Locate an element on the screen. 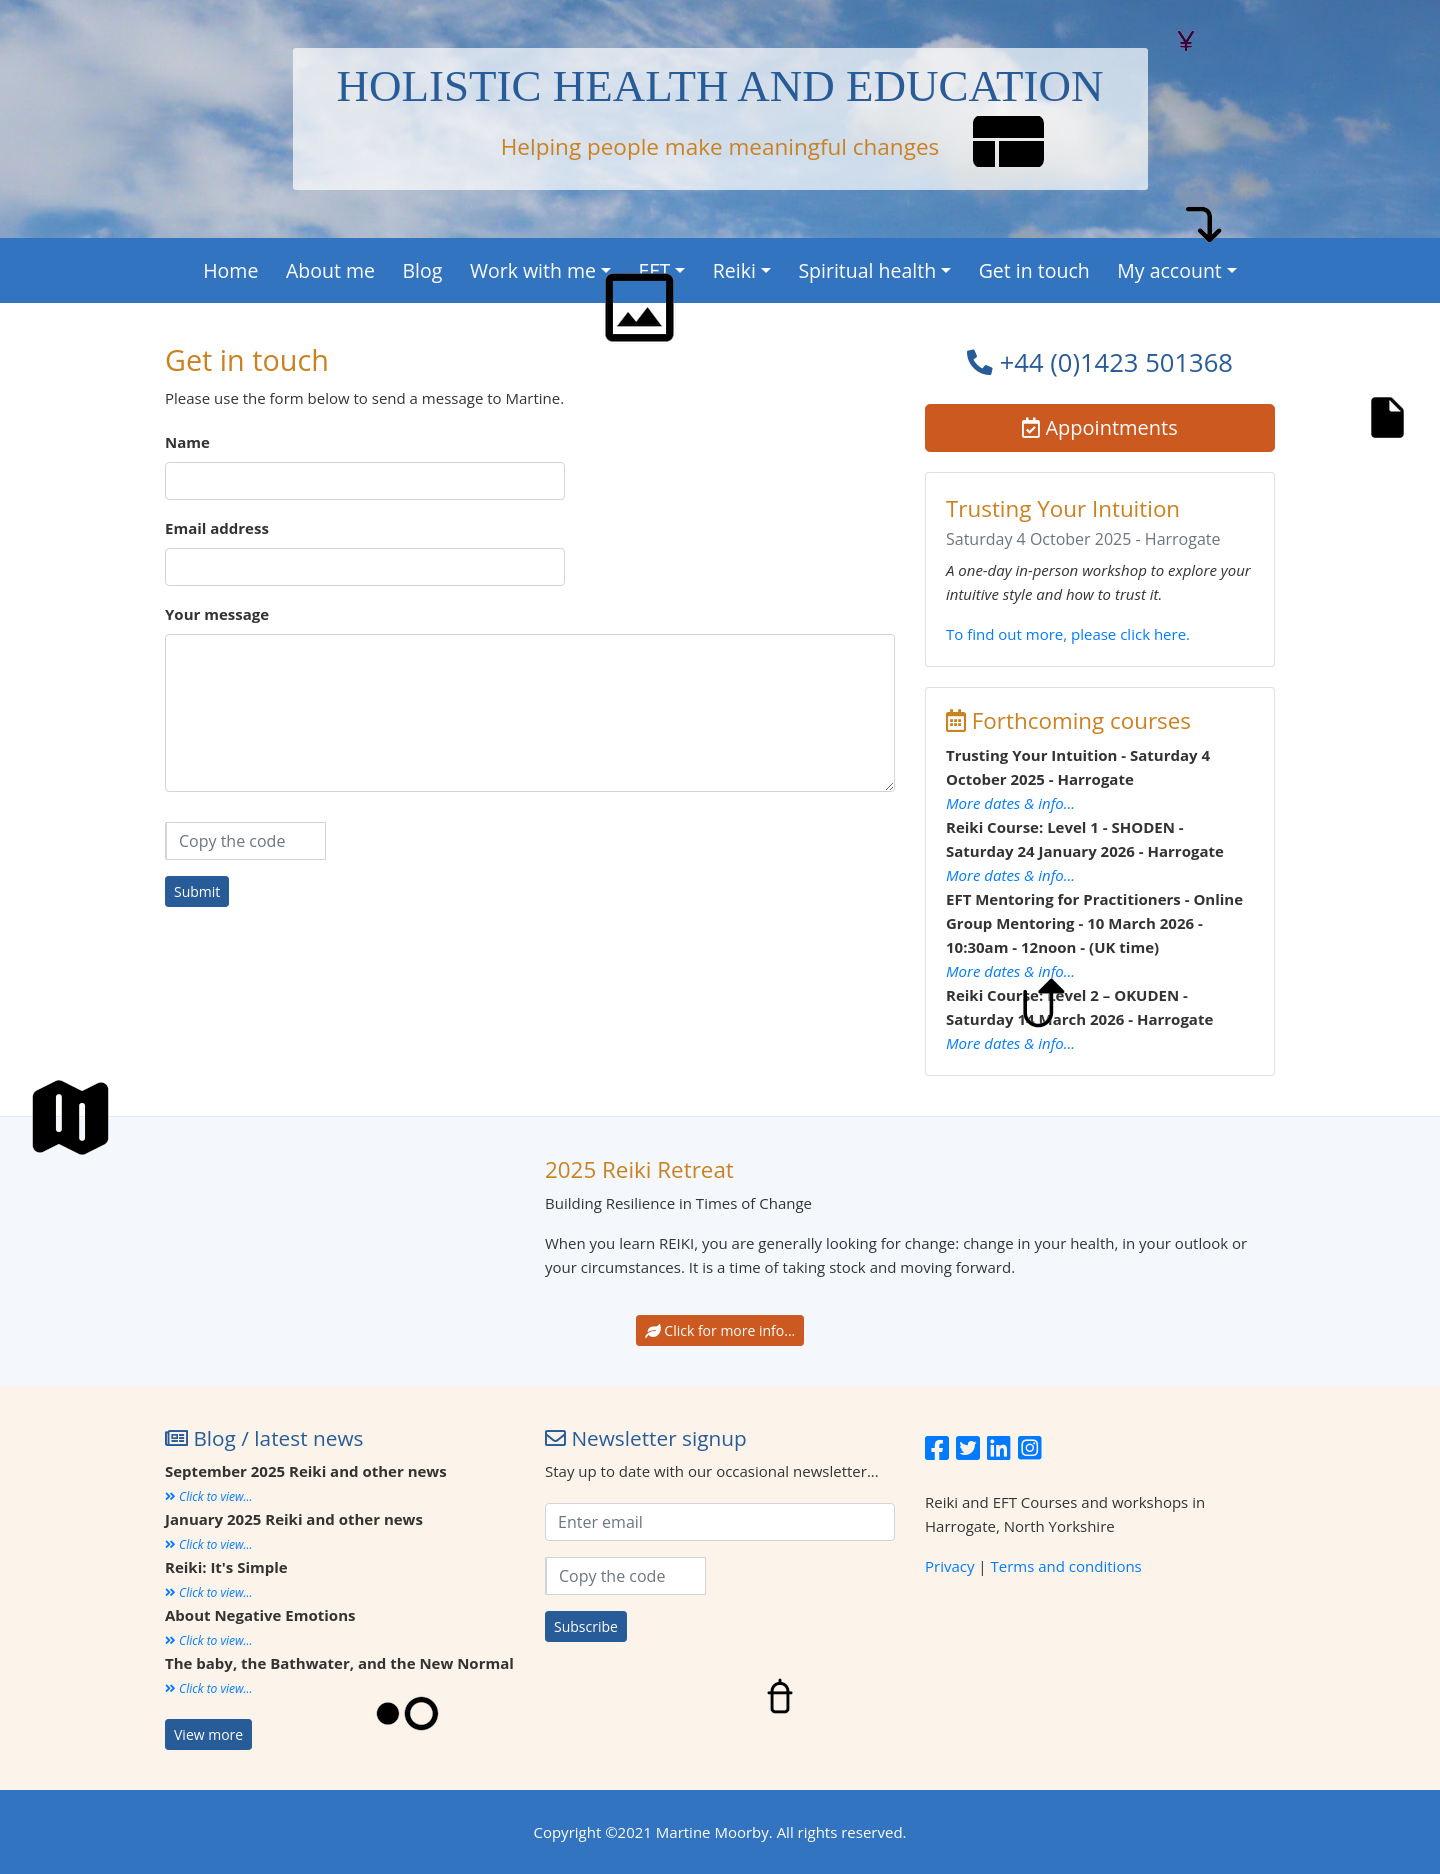 This screenshot has width=1440, height=1874. redo or repeat last action is located at coordinates (1042, 1003).